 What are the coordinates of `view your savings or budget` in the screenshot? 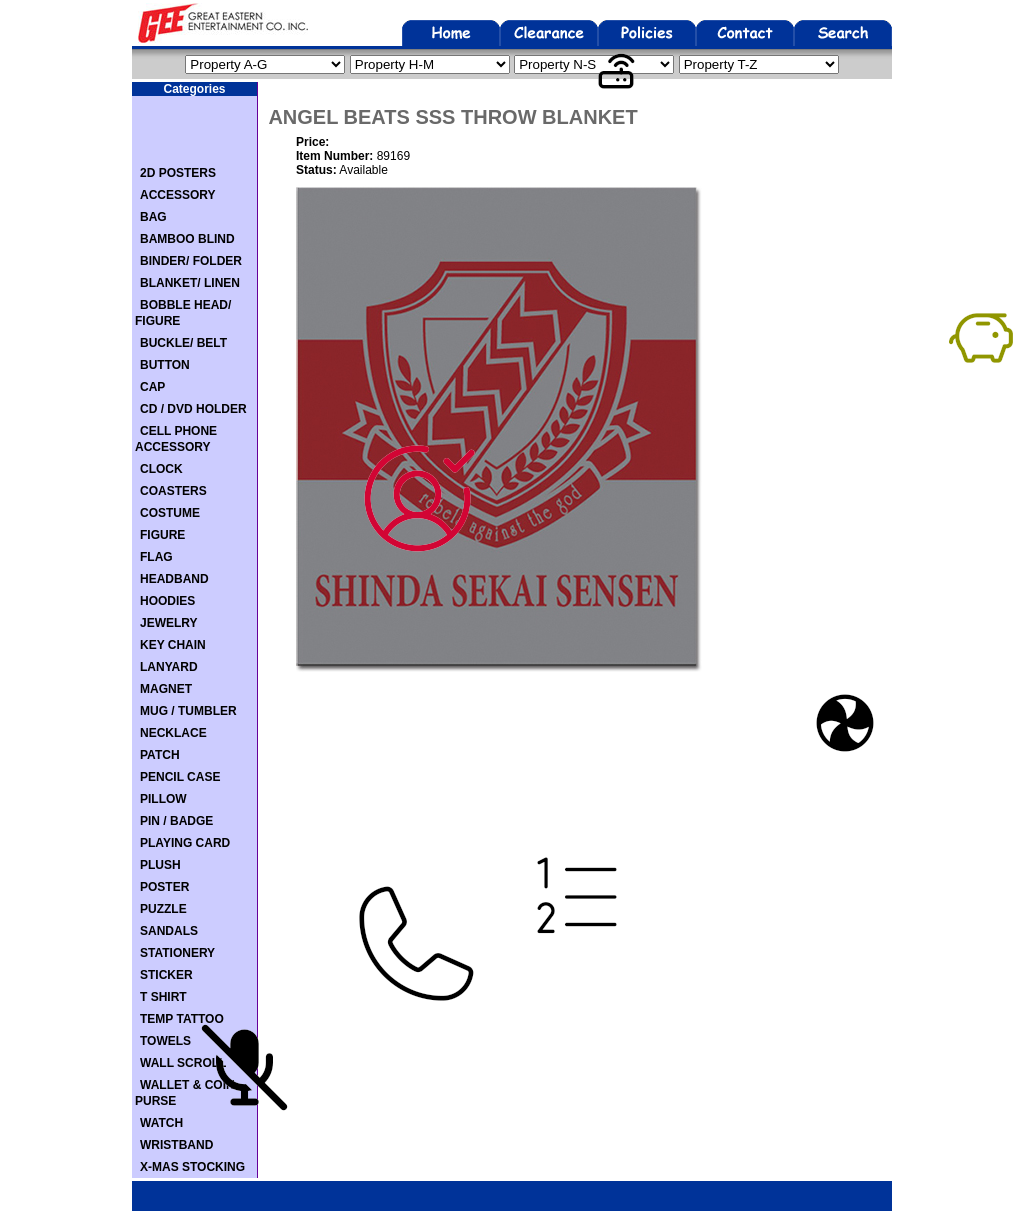 It's located at (982, 338).